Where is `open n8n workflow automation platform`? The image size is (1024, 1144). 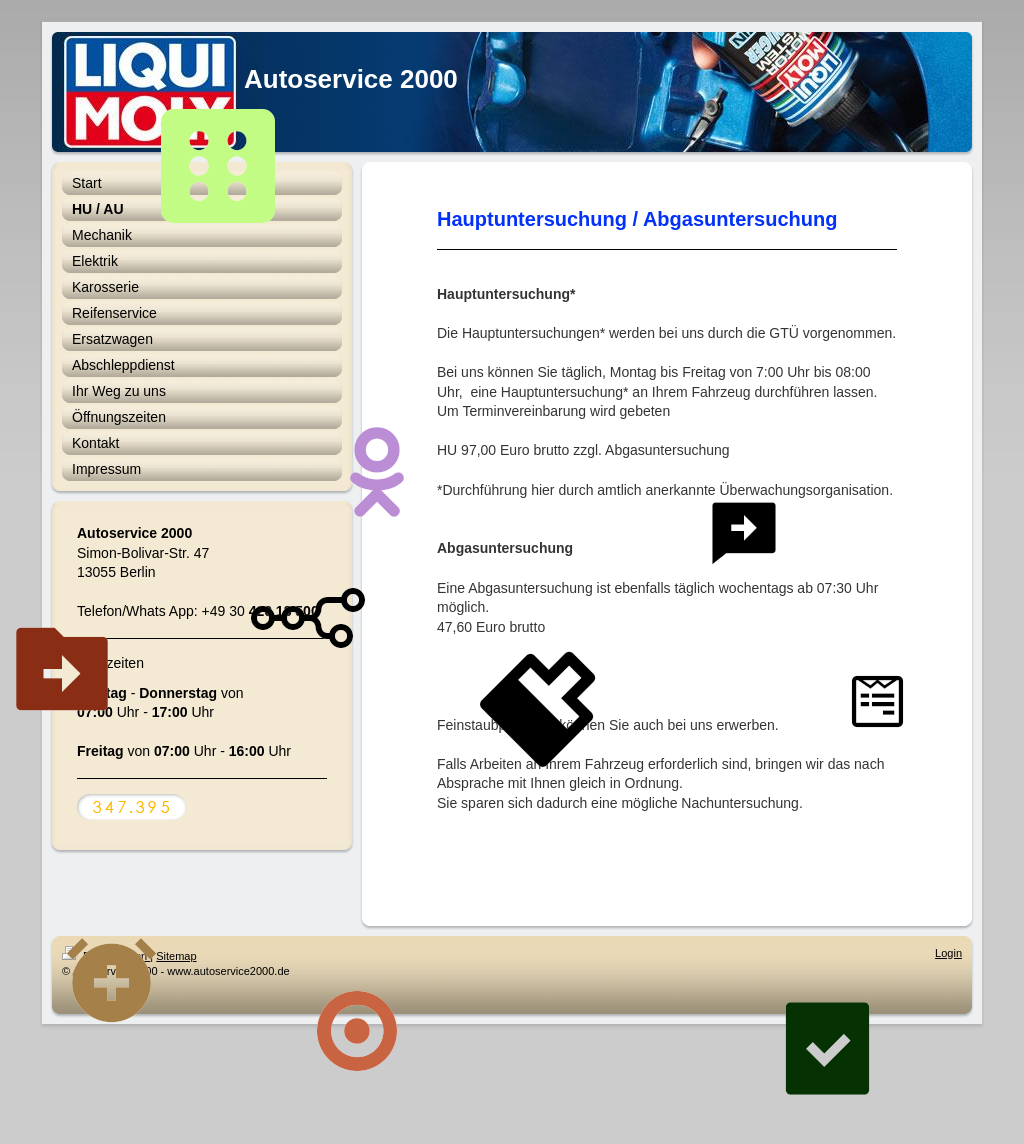
open n8n workflow automation platform is located at coordinates (308, 618).